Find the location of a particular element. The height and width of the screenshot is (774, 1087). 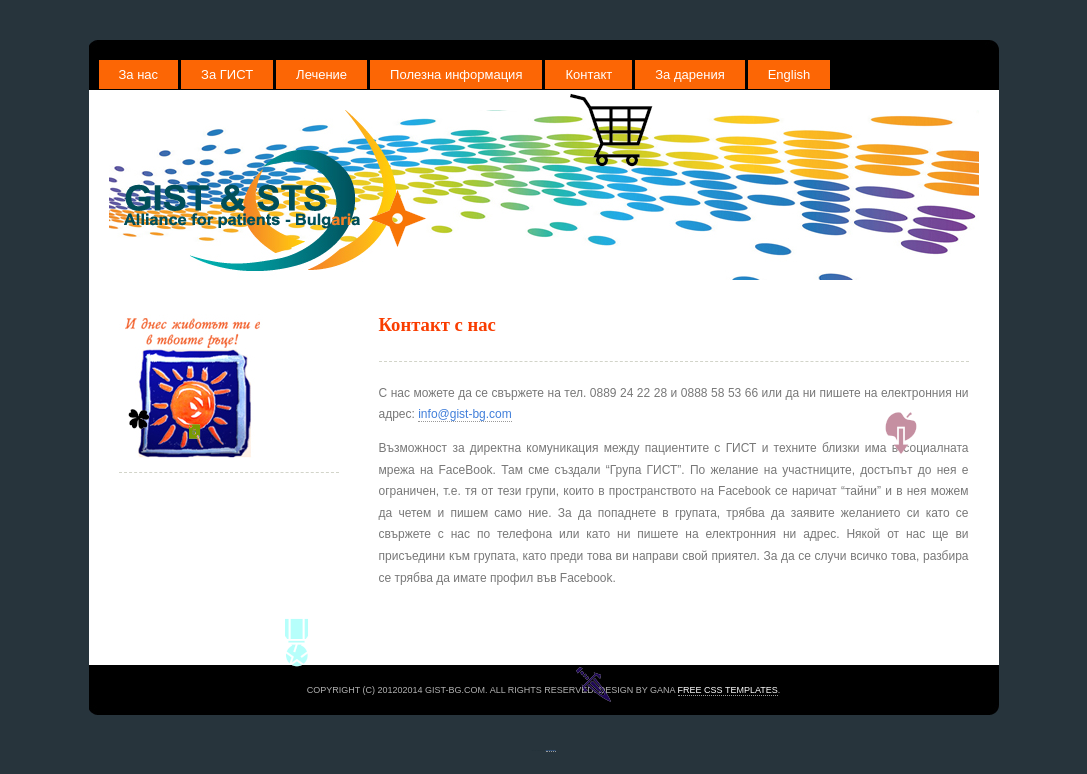

indicates gravitational force or physics simulation is located at coordinates (901, 433).